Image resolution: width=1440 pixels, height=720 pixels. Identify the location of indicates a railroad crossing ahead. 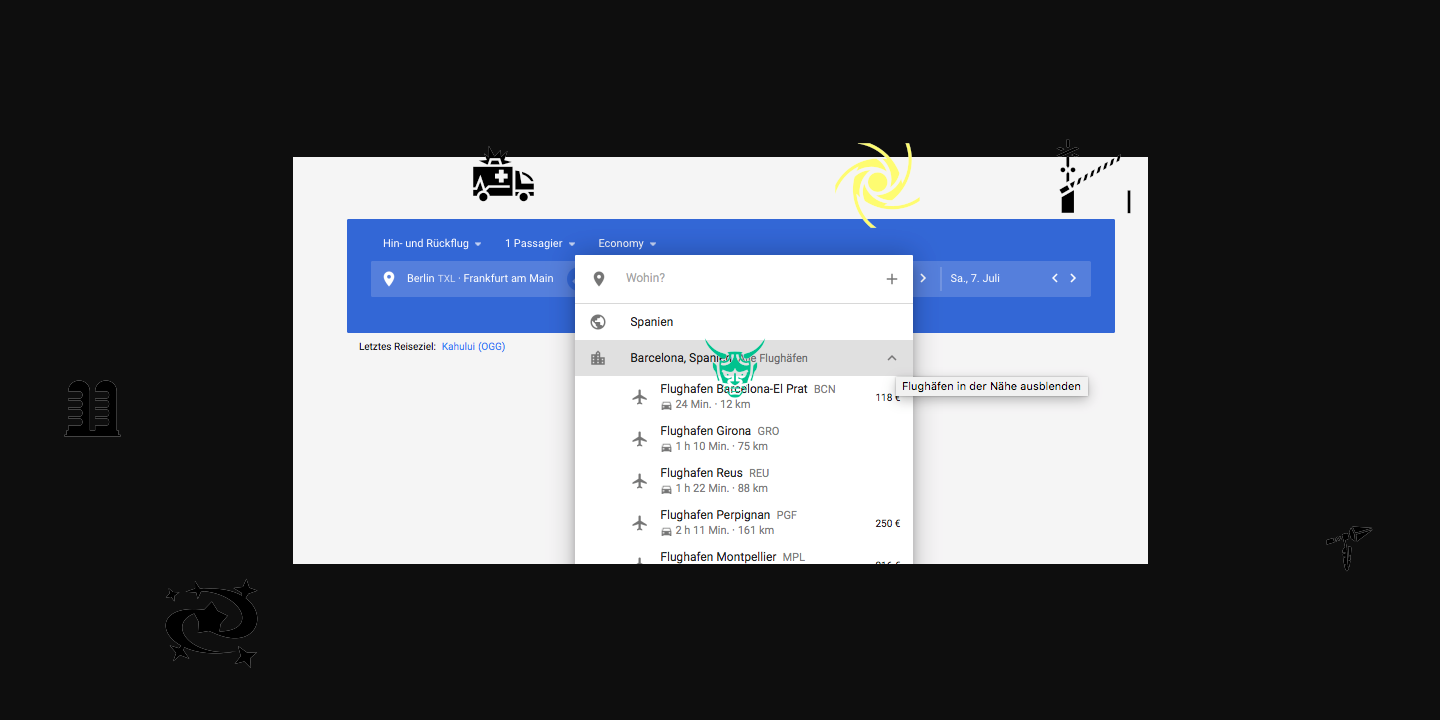
(1093, 176).